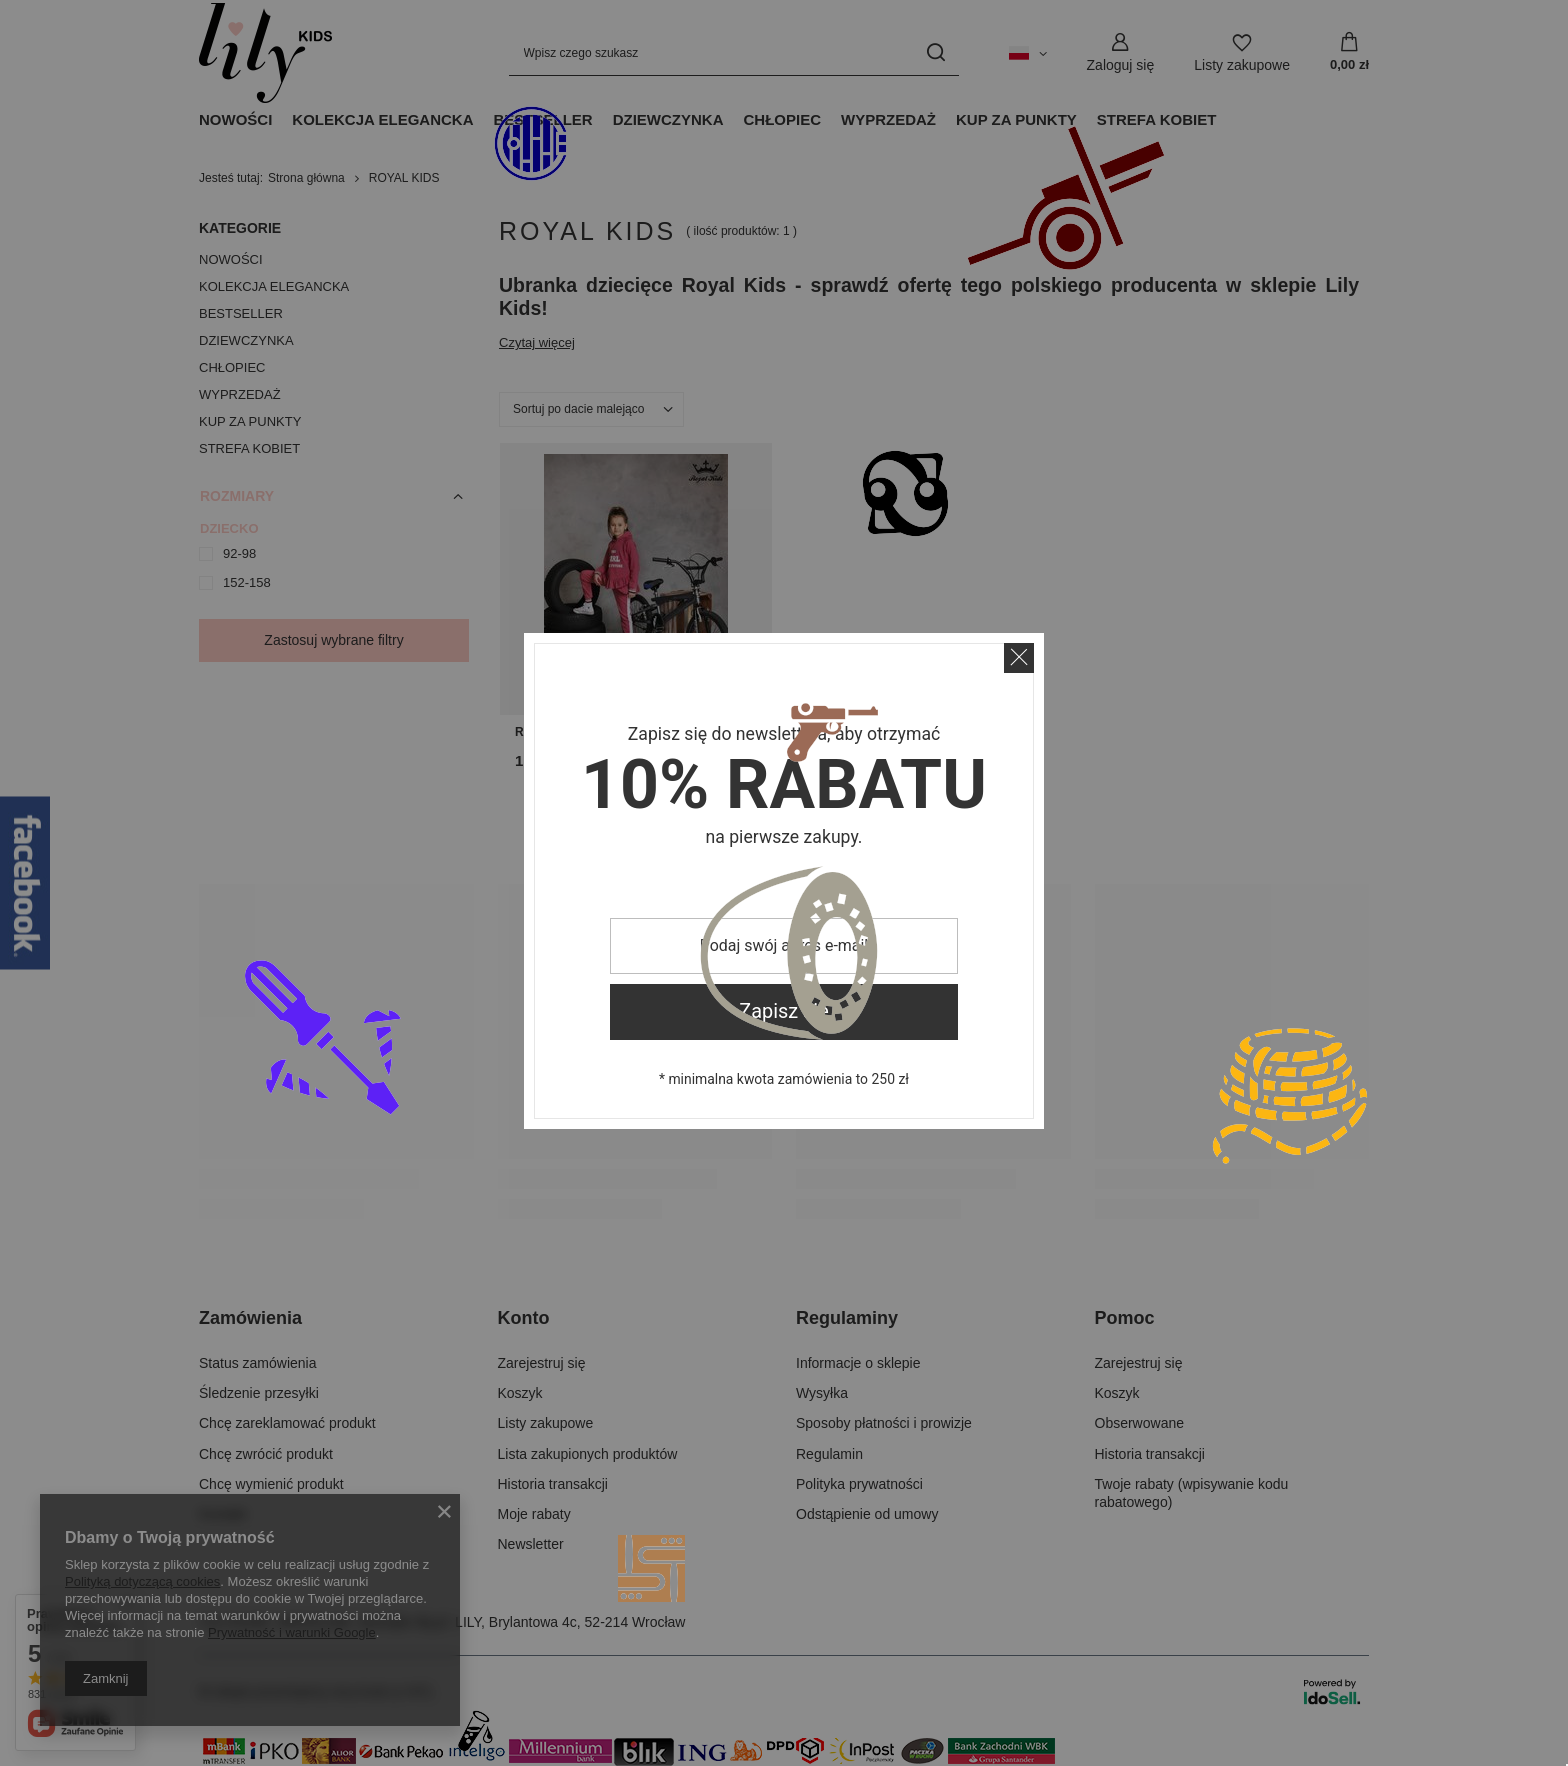  I want to click on kiwi fruit item in a food or cooking game, so click(789, 953).